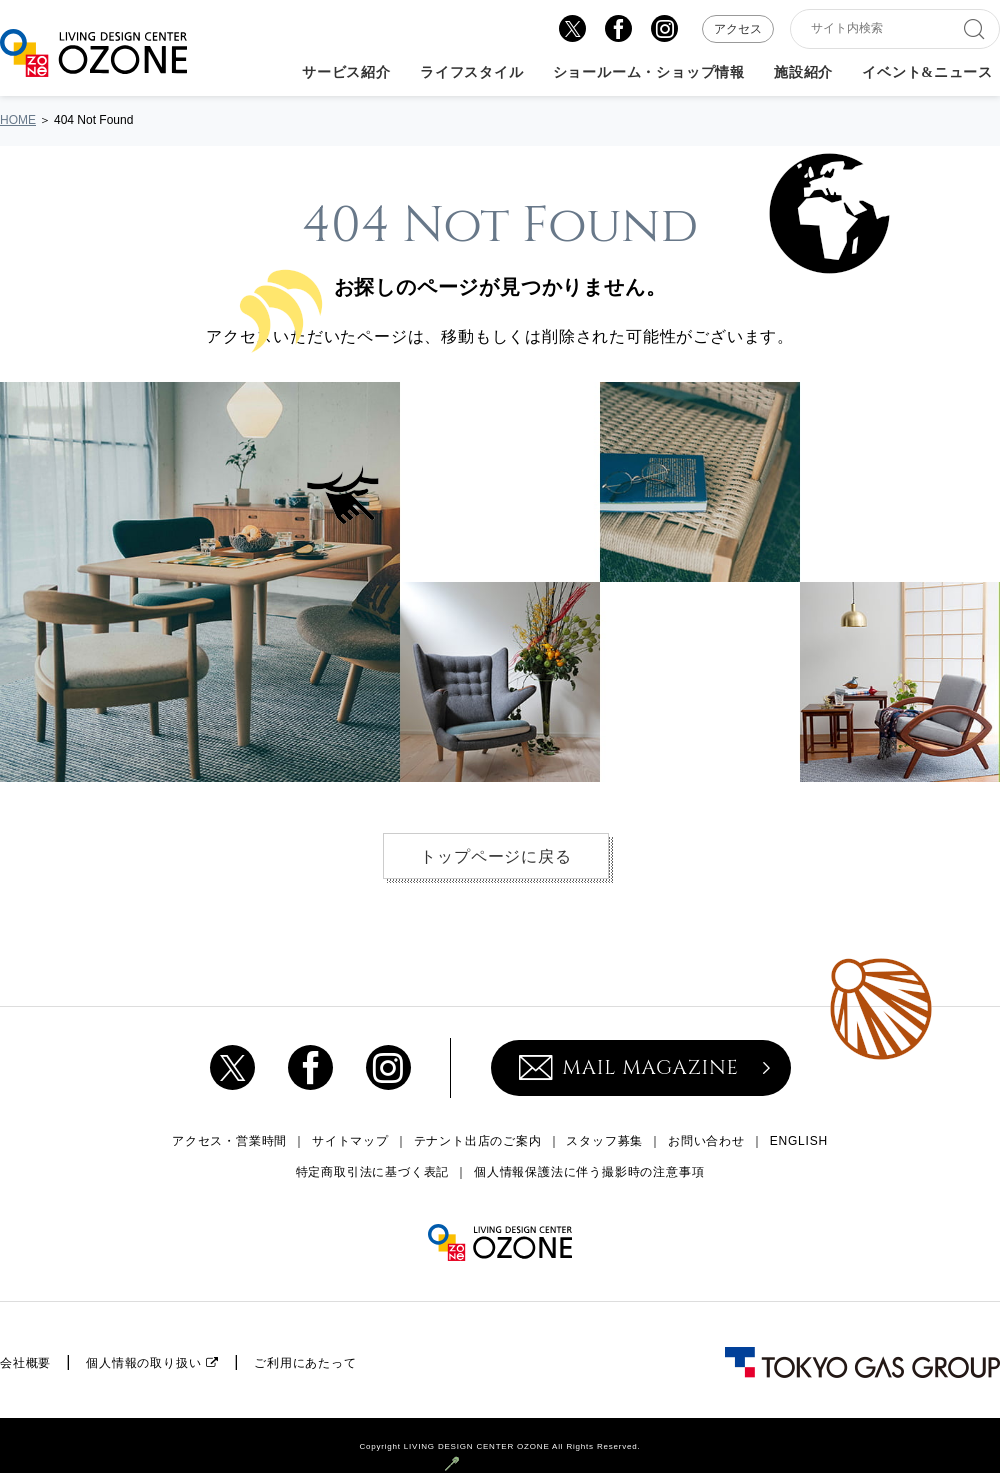 This screenshot has width=1000, height=1473. What do you see at coordinates (281, 310) in the screenshot?
I see `indicates a claw or slash attack ability` at bounding box center [281, 310].